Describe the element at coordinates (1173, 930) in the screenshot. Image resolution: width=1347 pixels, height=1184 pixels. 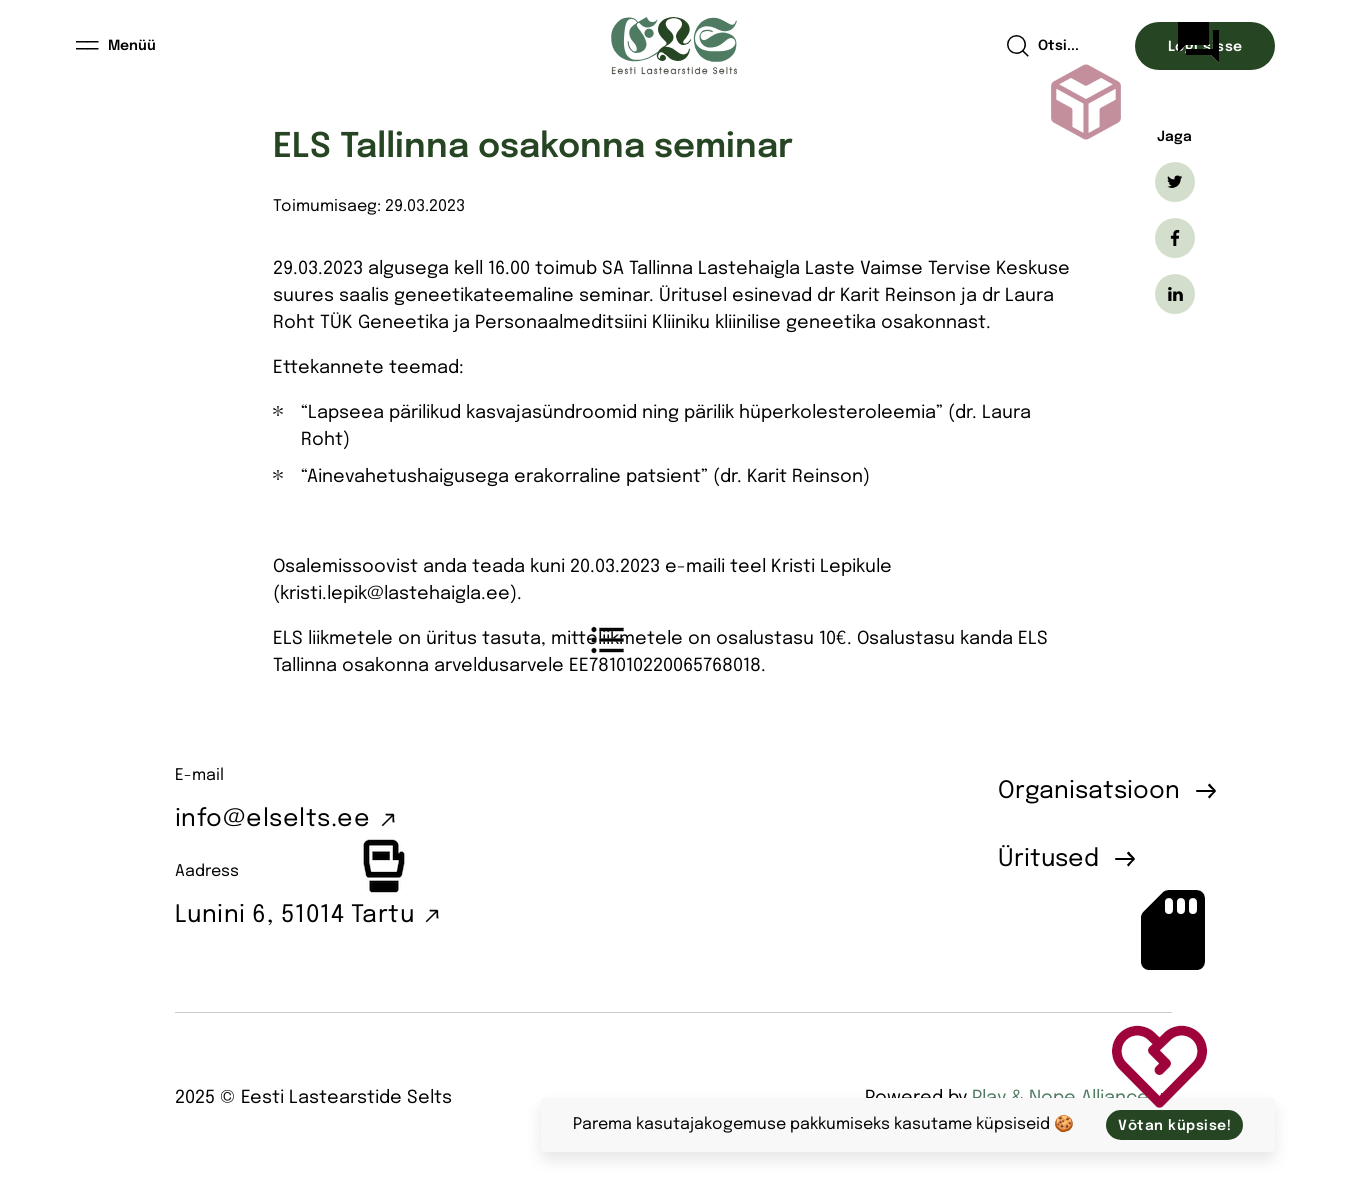
I see `access external storage or sd card` at that location.